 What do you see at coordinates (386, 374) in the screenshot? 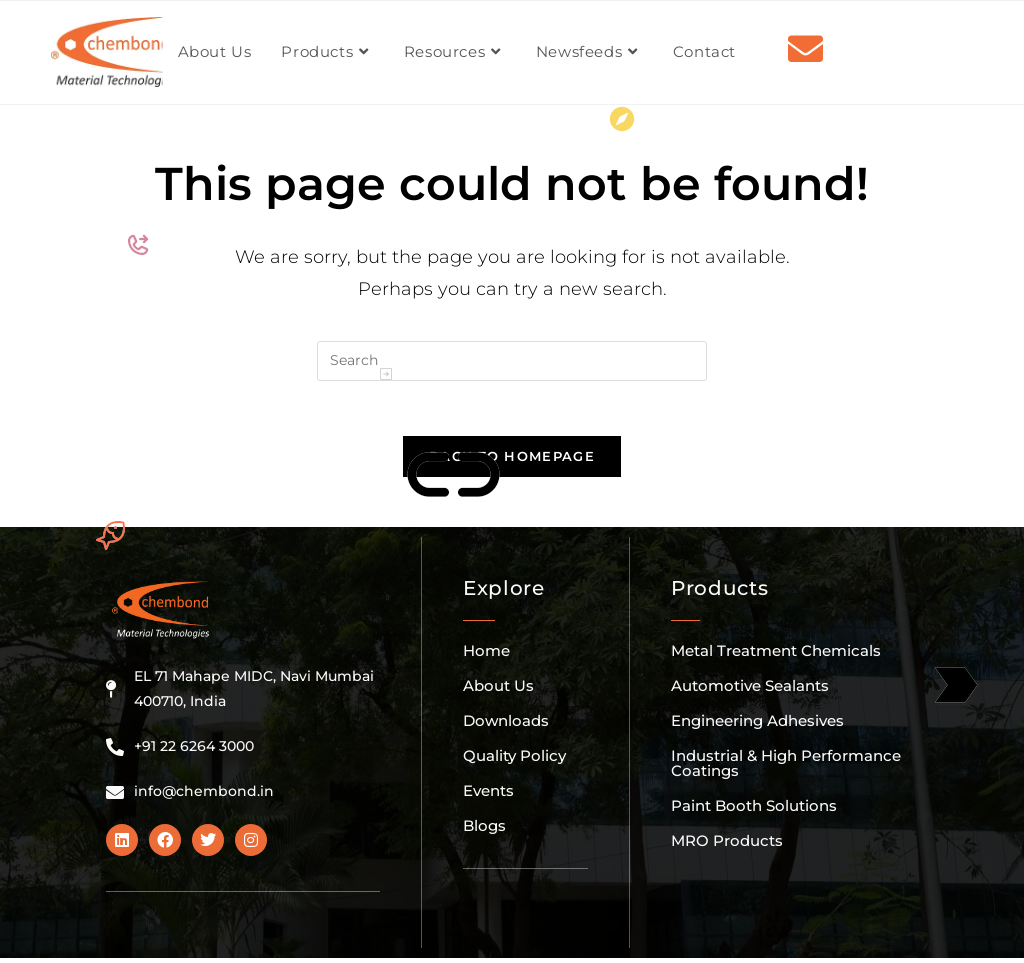
I see `navigate to the next item or screen` at bounding box center [386, 374].